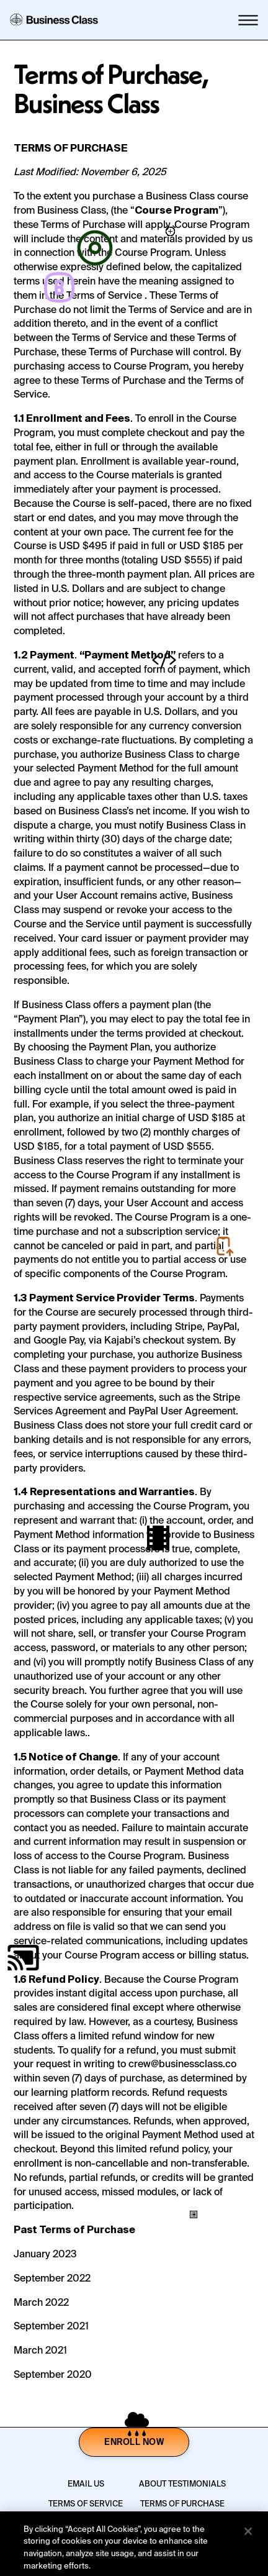 The height and width of the screenshot is (2576, 268). Describe the element at coordinates (95, 248) in the screenshot. I see `play or access audio/music content` at that location.